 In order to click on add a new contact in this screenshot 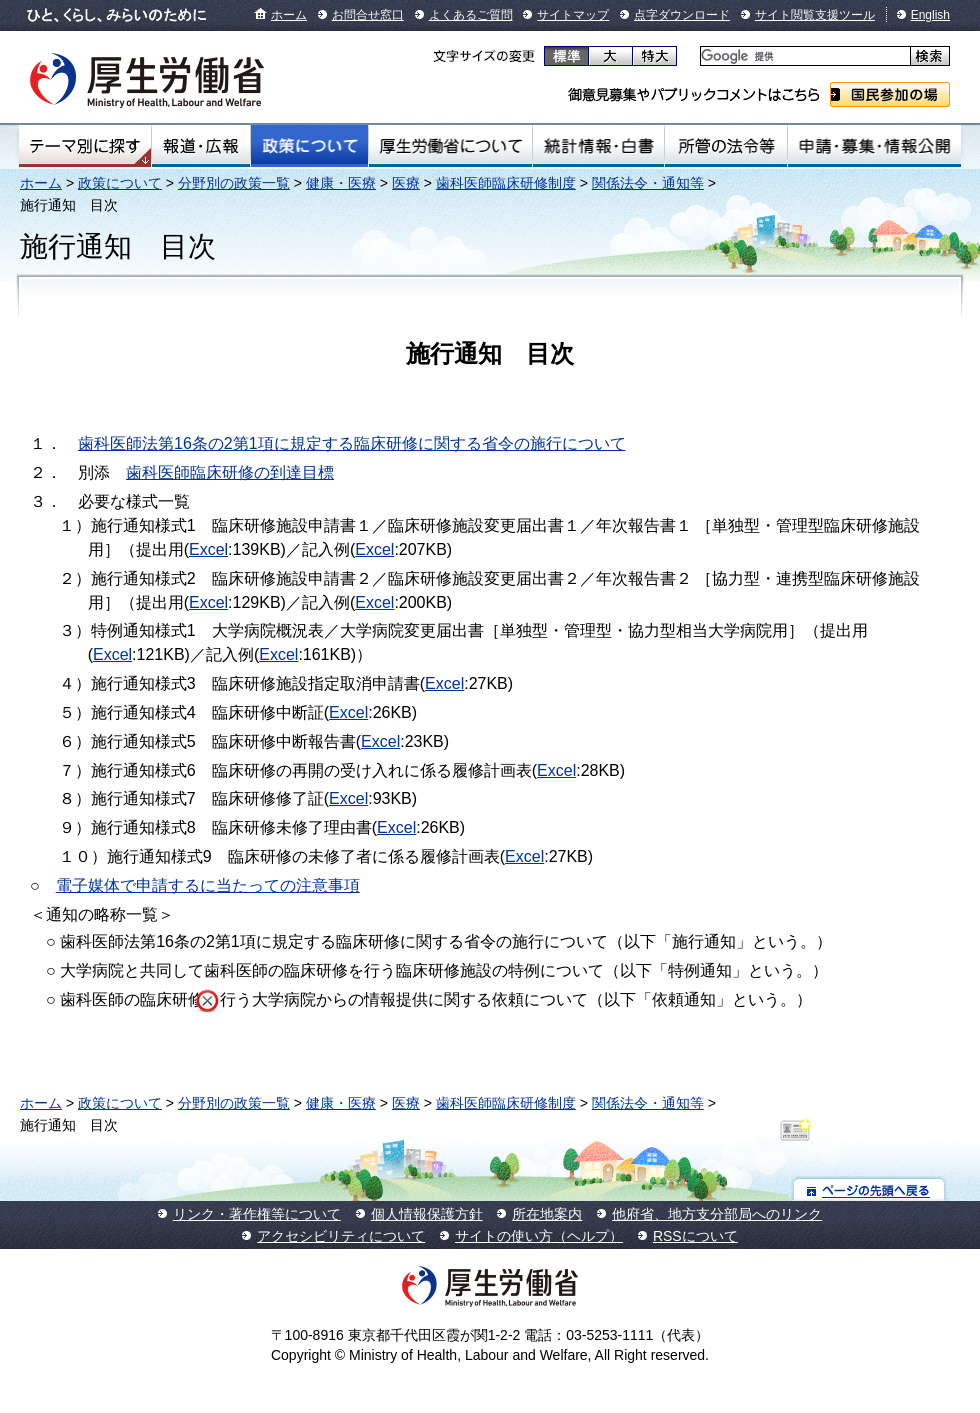, I will do `click(795, 1129)`.